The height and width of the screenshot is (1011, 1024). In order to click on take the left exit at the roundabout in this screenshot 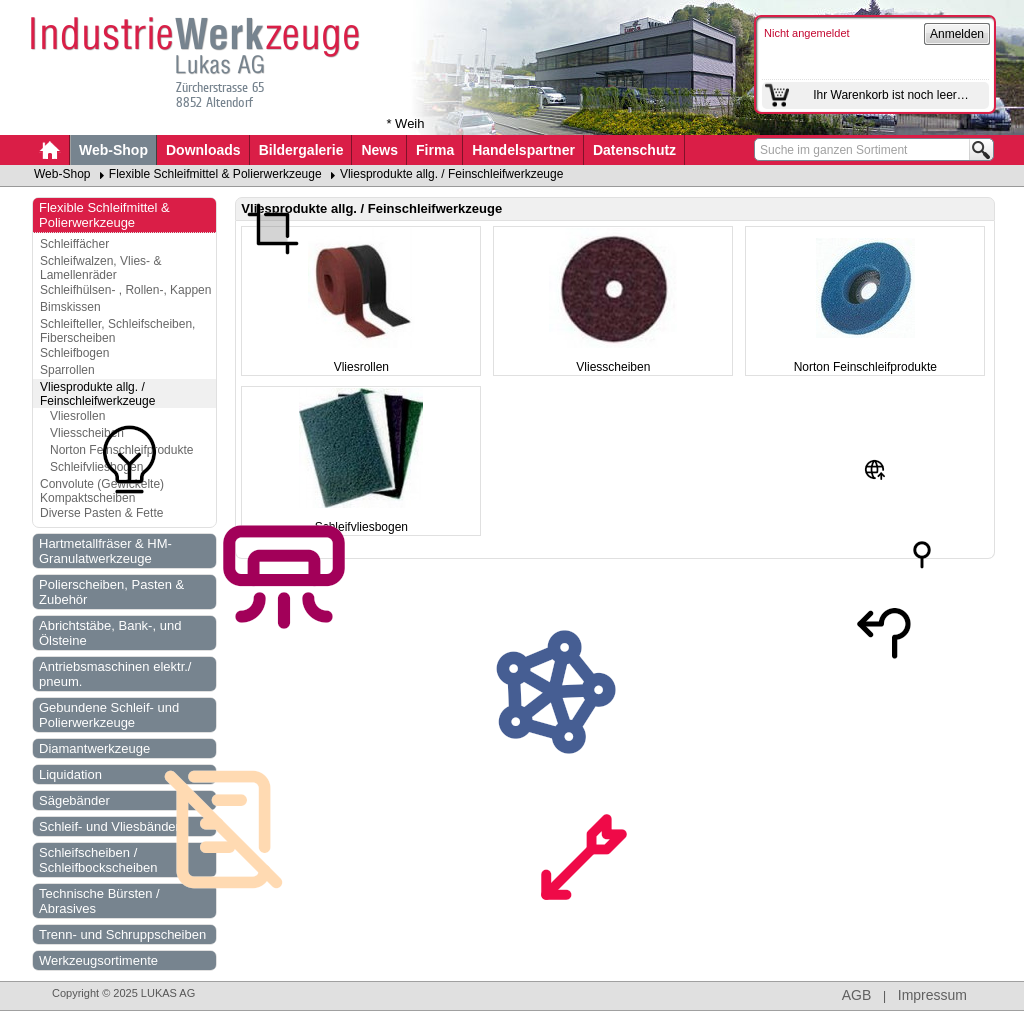, I will do `click(884, 632)`.